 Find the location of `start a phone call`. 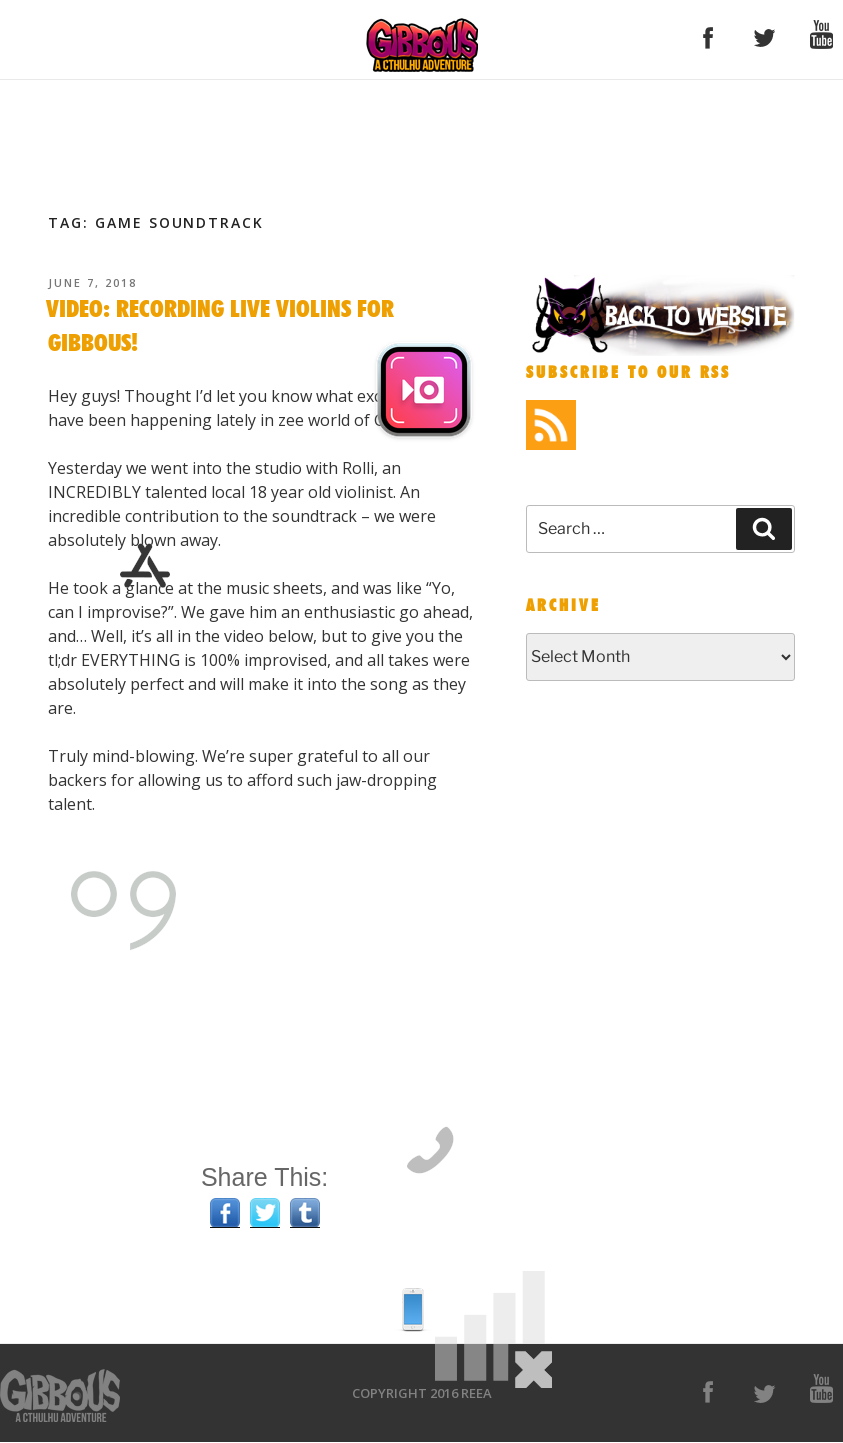

start a phone call is located at coordinates (430, 1150).